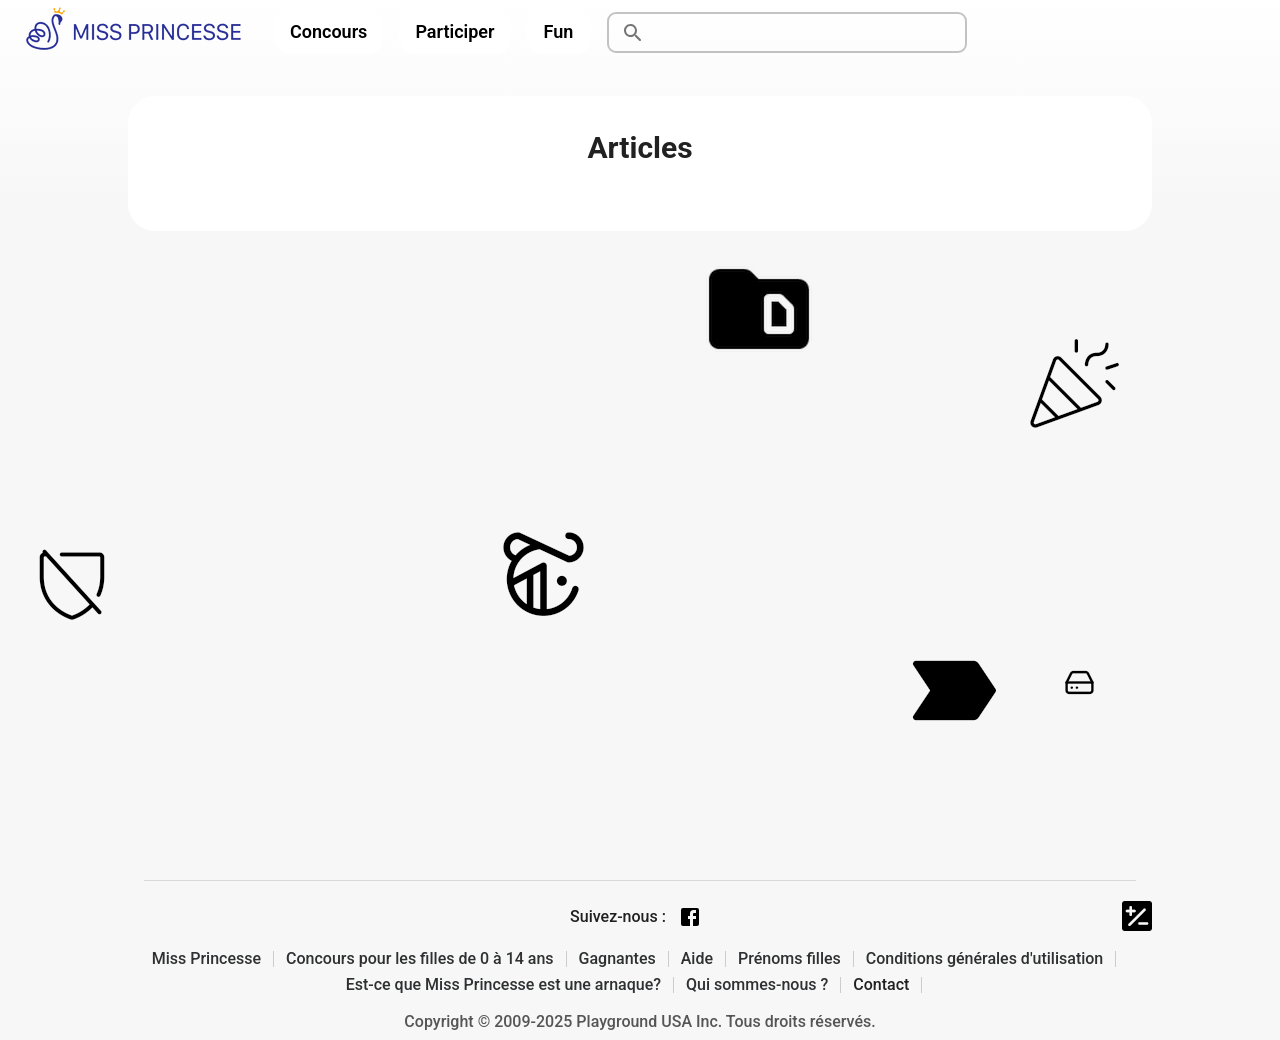 The image size is (1280, 1040). Describe the element at coordinates (759, 309) in the screenshot. I see `access saved code snippets` at that location.